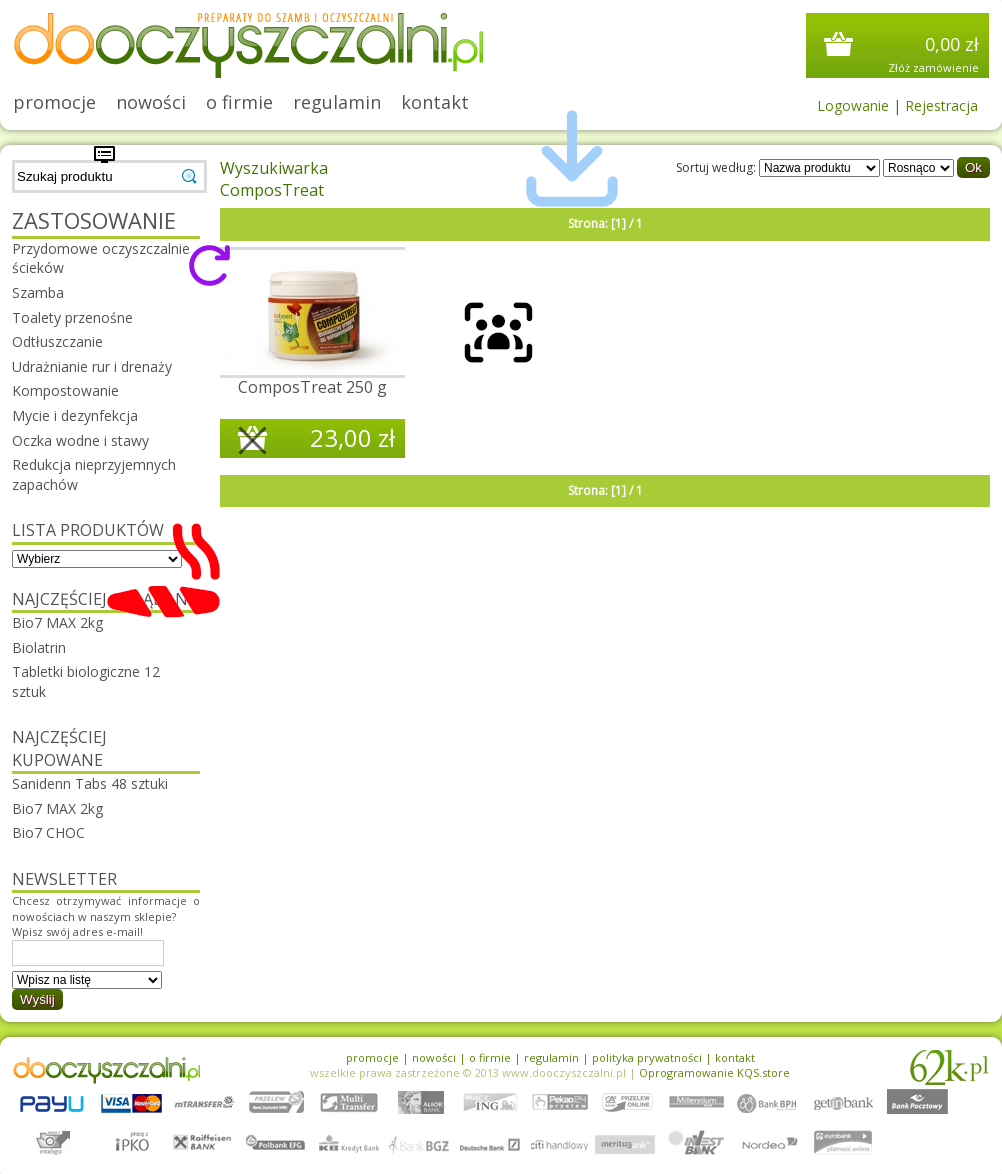 The image size is (1002, 1174). I want to click on indicates cannabis or smoking-related content, so click(163, 573).